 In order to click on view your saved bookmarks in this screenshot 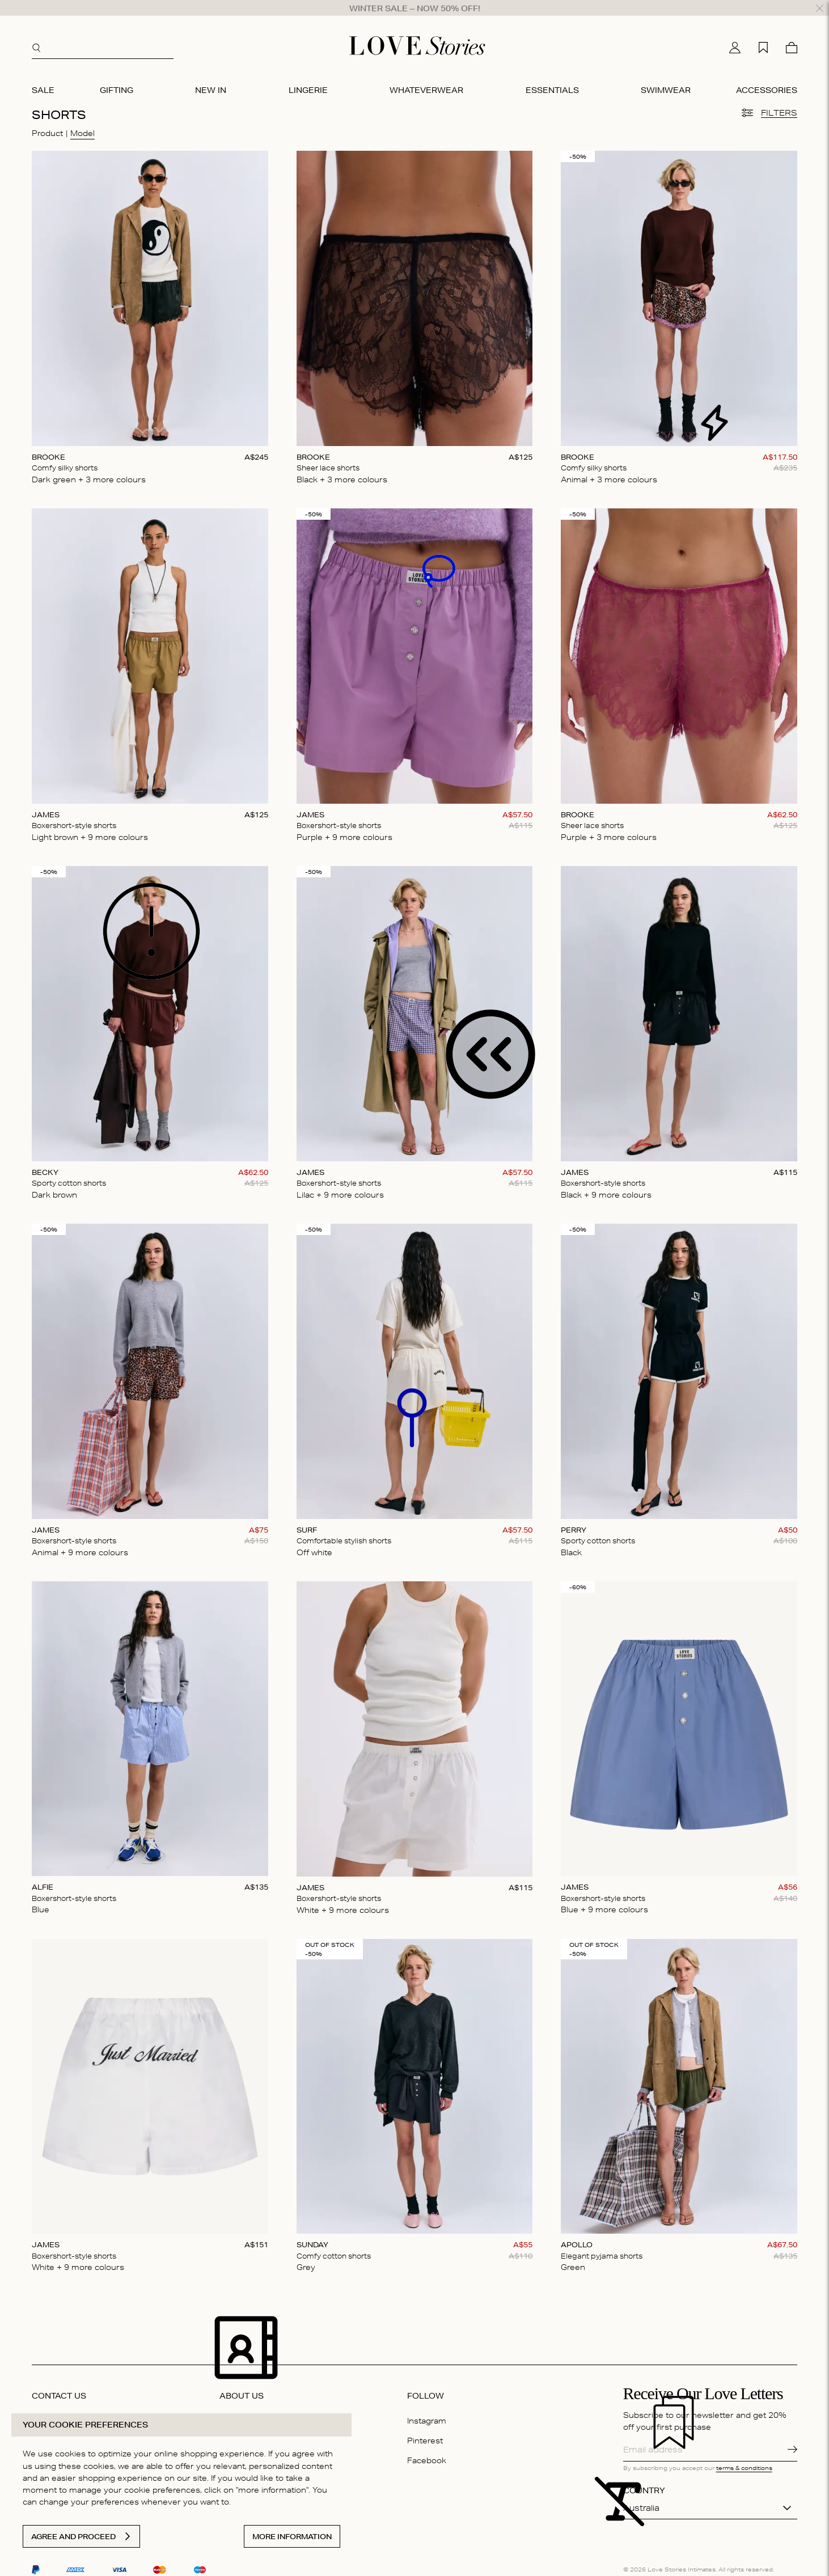, I will do `click(674, 2422)`.